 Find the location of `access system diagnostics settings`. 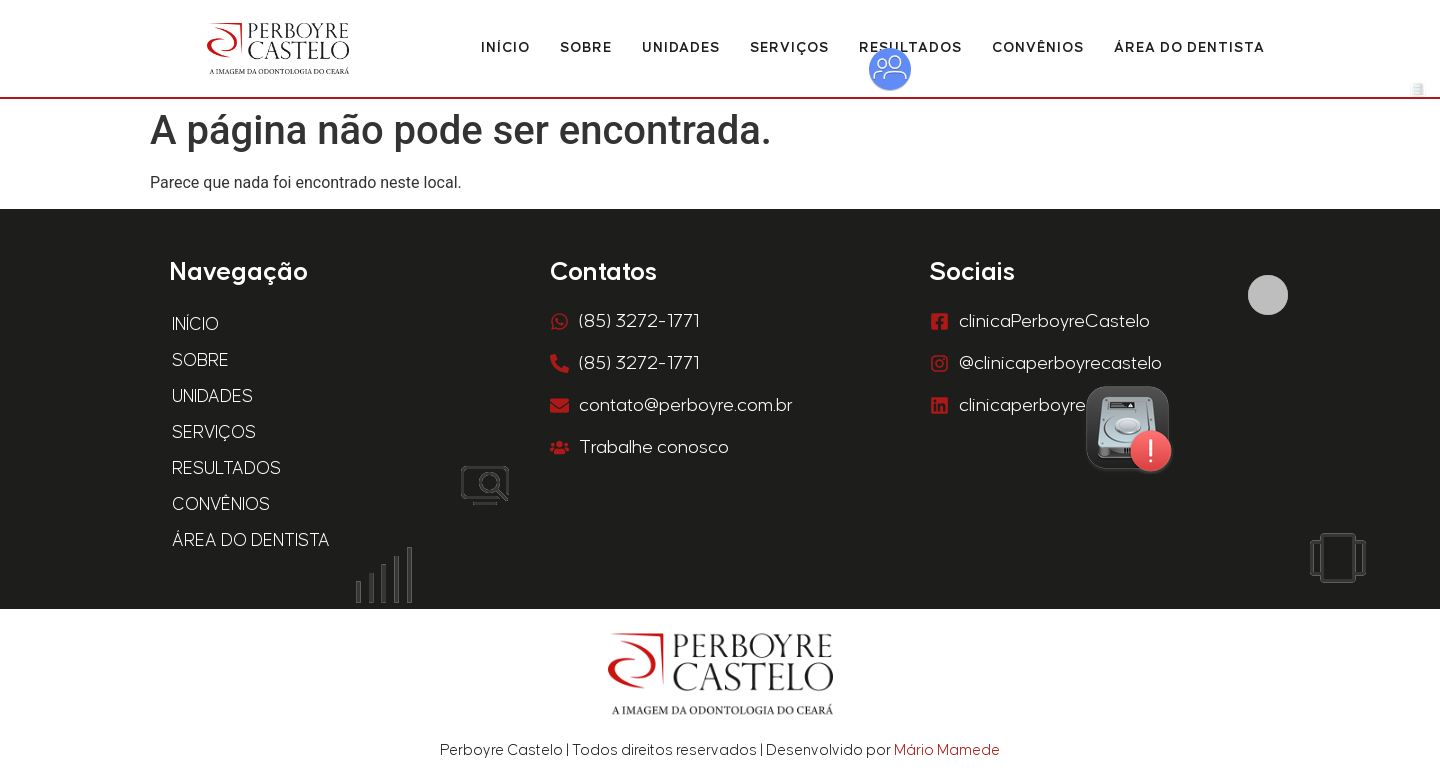

access system diagnostics settings is located at coordinates (485, 484).